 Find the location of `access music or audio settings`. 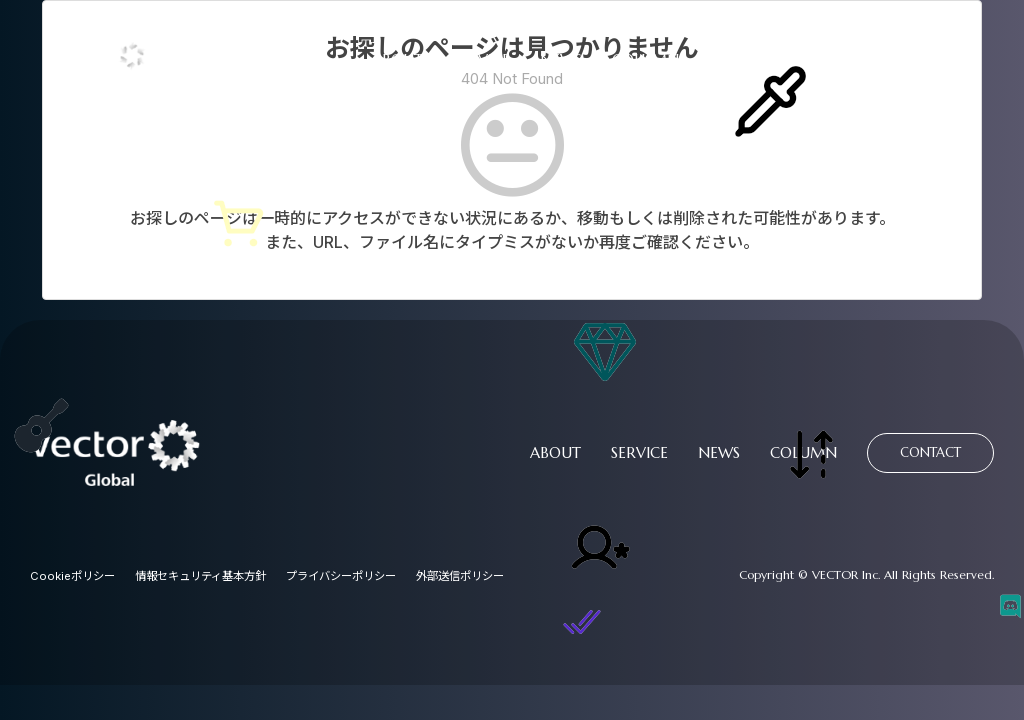

access music or audio settings is located at coordinates (41, 425).